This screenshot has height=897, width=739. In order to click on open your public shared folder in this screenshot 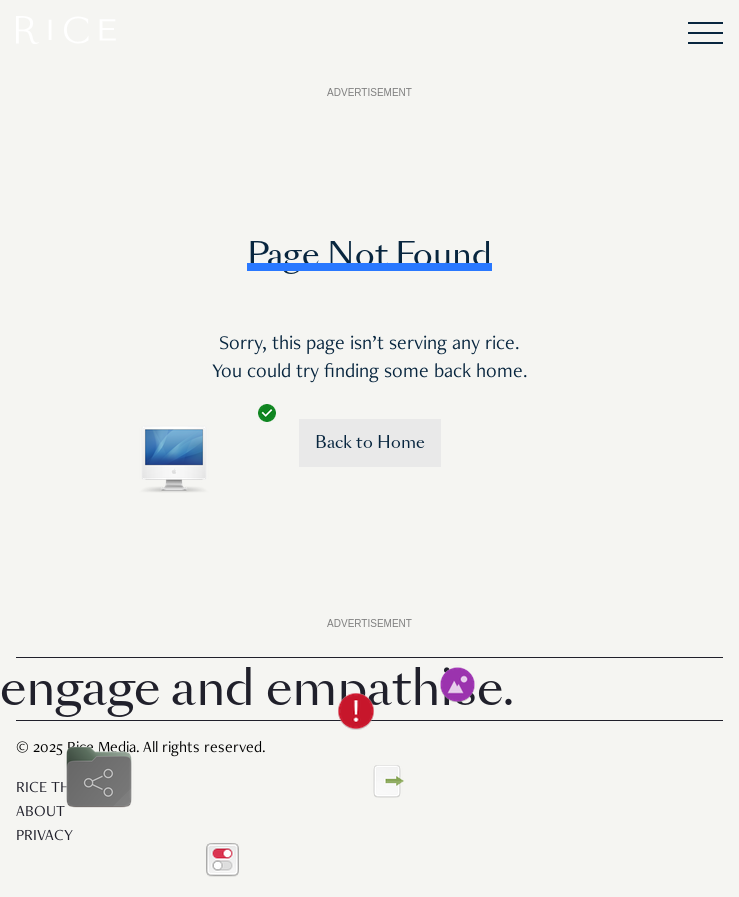, I will do `click(99, 777)`.